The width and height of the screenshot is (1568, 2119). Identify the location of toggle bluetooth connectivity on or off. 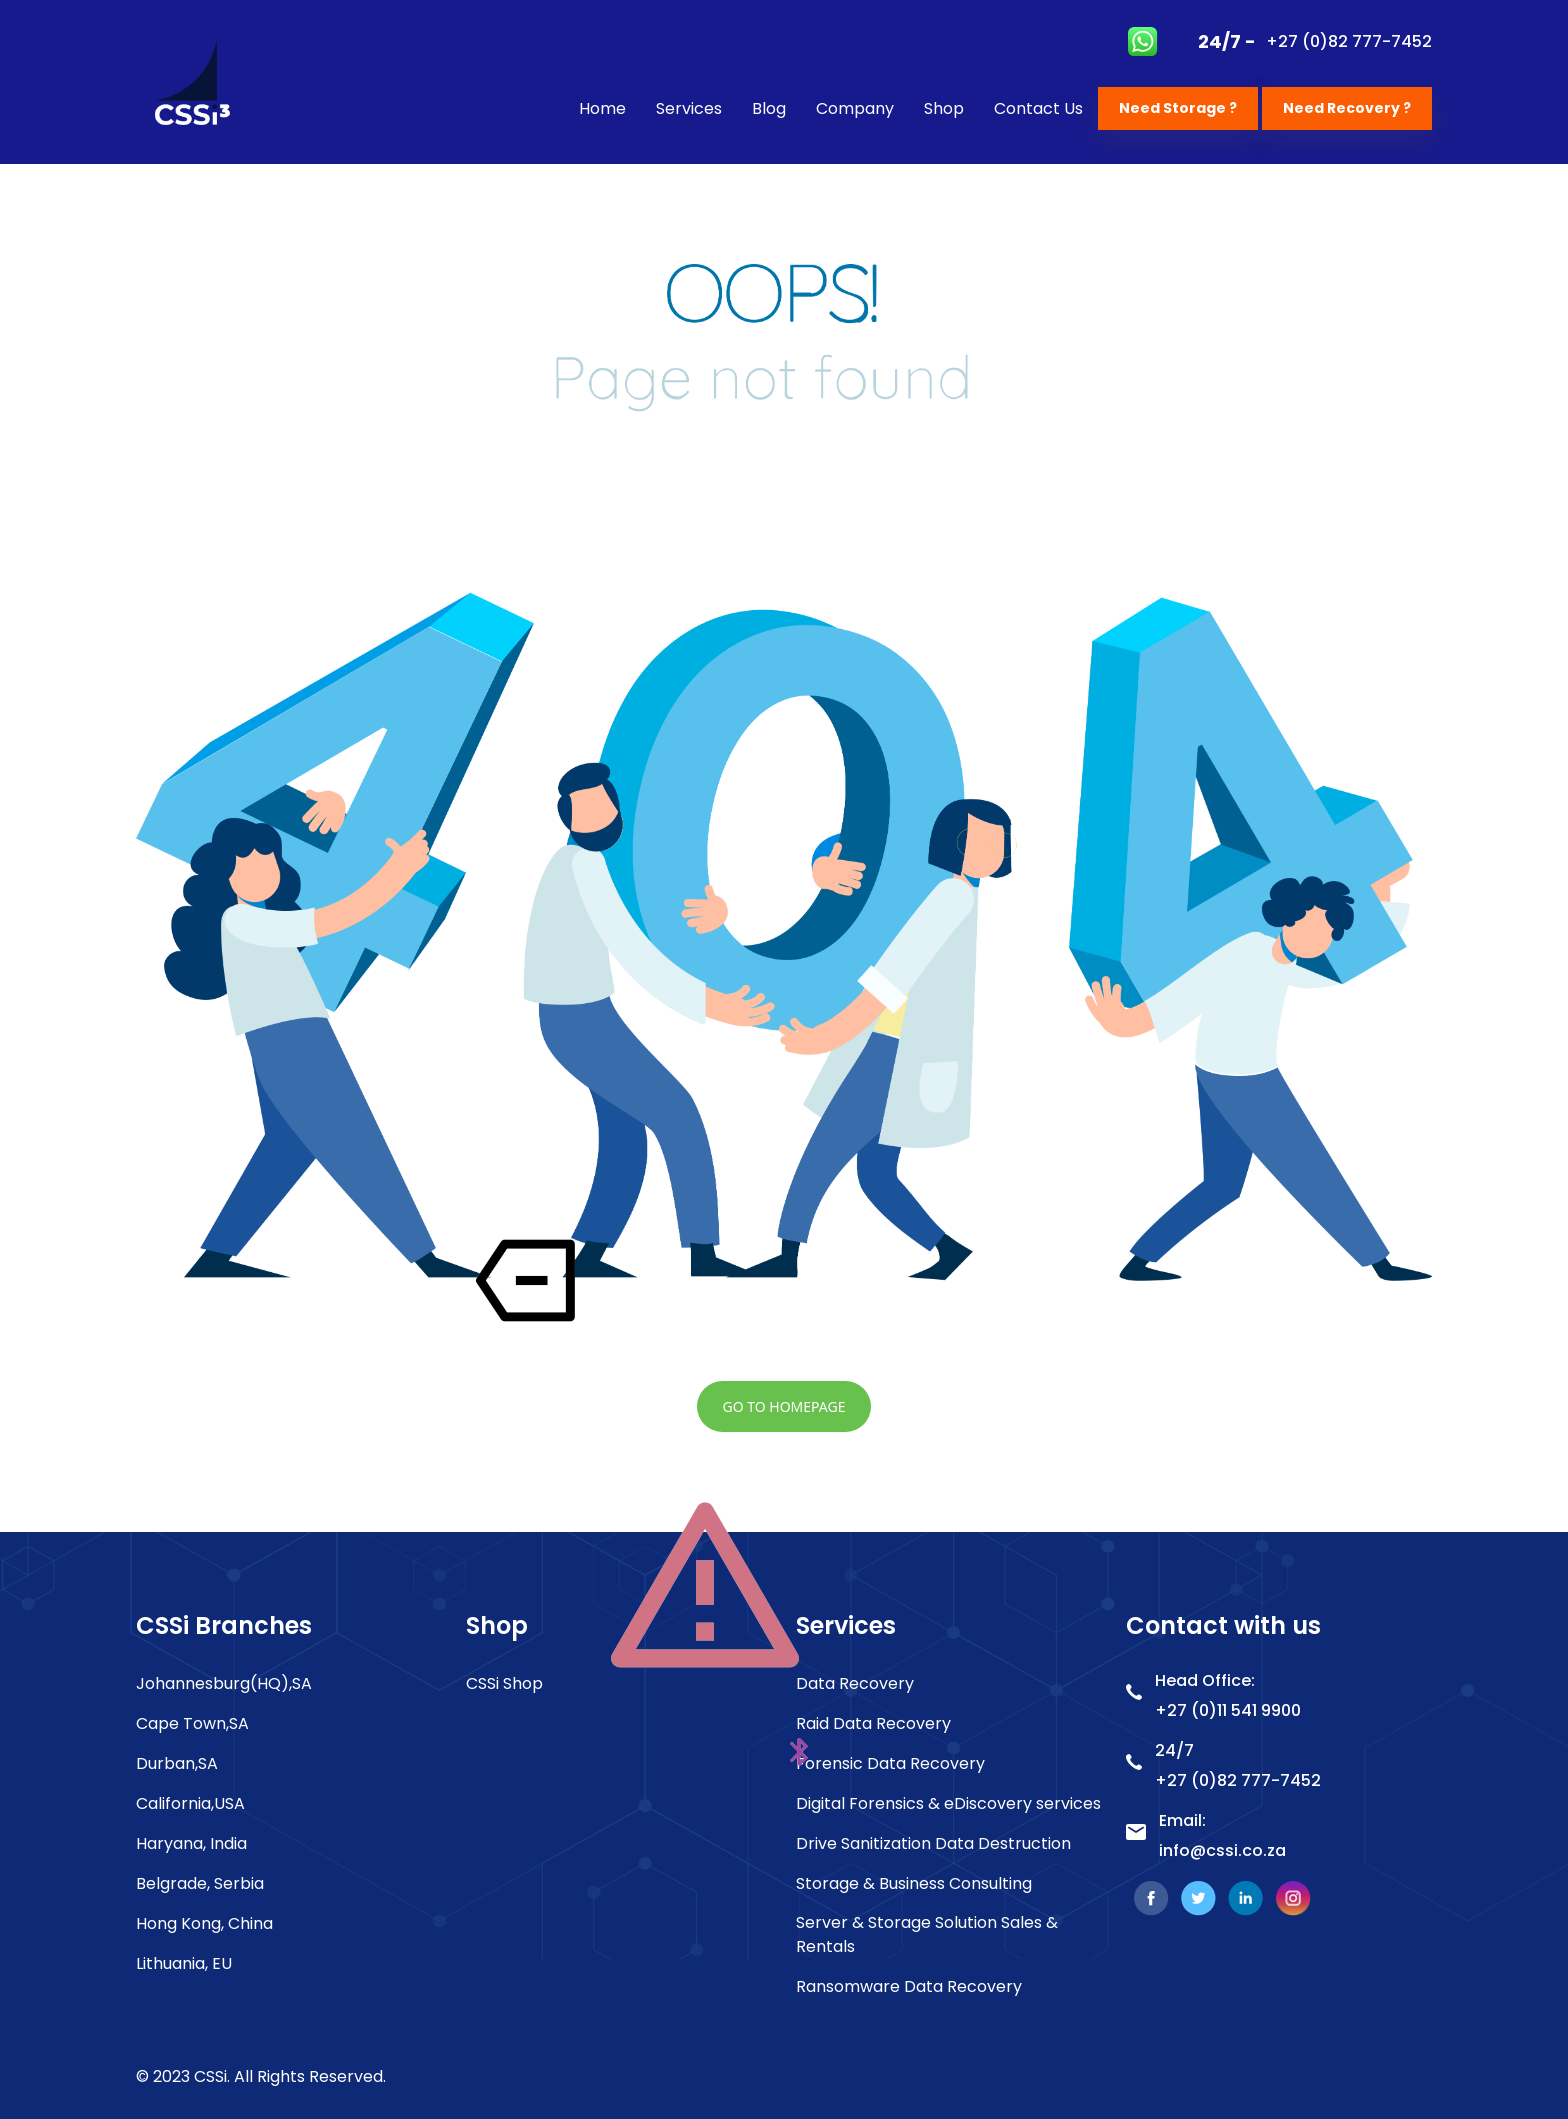
(799, 1752).